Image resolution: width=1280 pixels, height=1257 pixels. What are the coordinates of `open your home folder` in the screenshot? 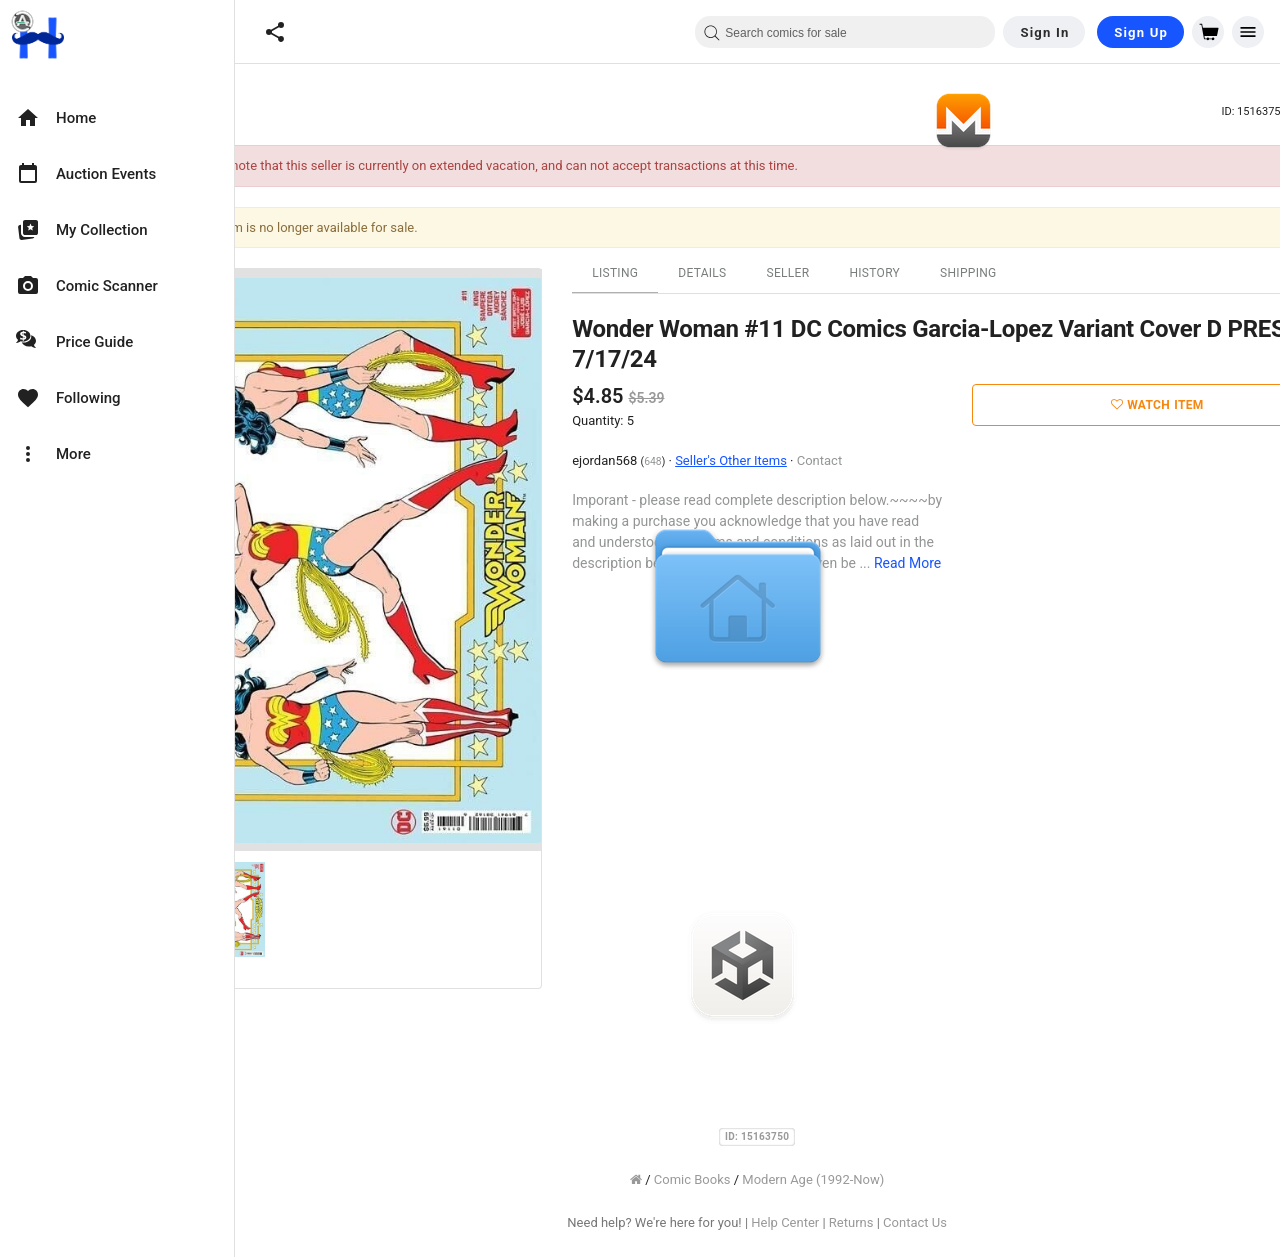 It's located at (738, 596).